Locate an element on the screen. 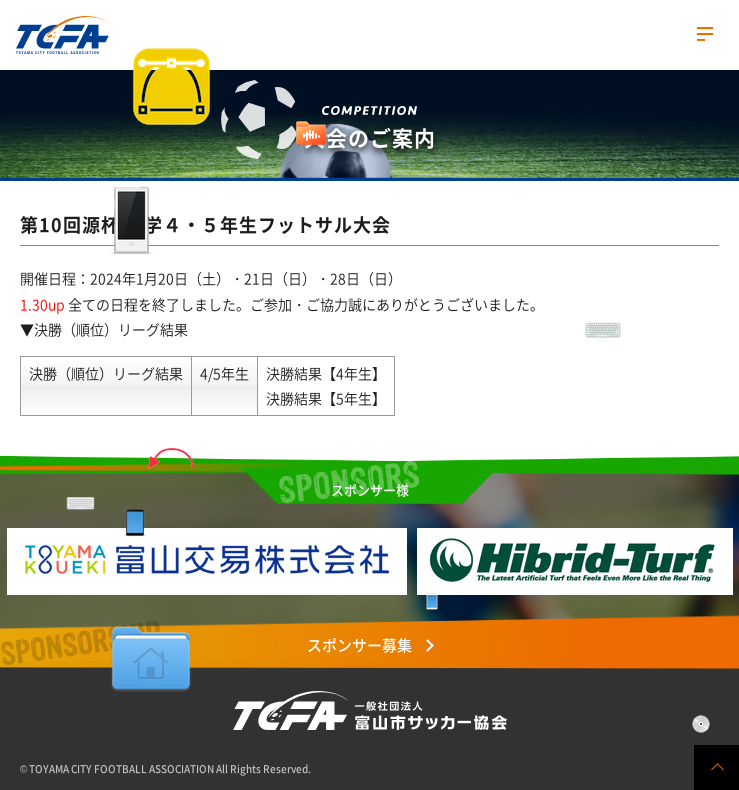 The image size is (739, 790). indicates keyboard is connected is located at coordinates (80, 503).